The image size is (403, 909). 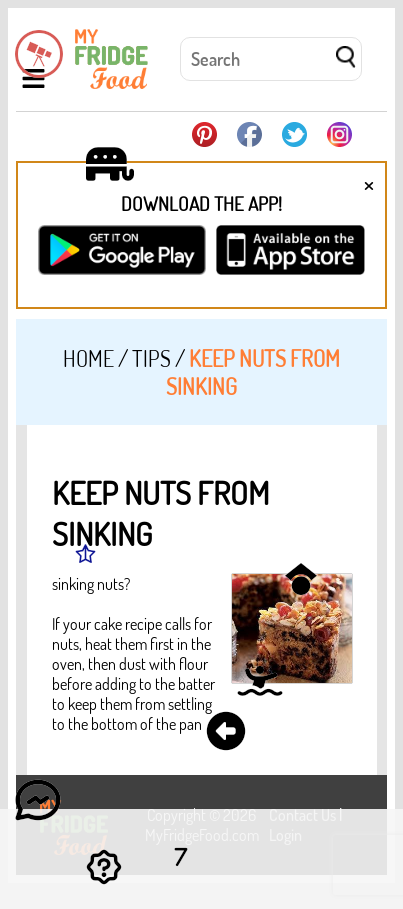 What do you see at coordinates (38, 800) in the screenshot?
I see `open Facebook Messenger` at bounding box center [38, 800].